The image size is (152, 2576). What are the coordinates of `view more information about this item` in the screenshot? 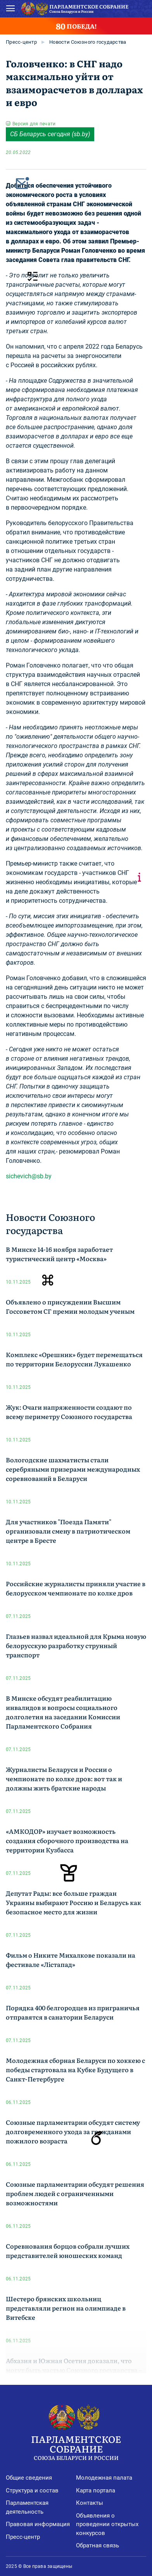 It's located at (139, 877).